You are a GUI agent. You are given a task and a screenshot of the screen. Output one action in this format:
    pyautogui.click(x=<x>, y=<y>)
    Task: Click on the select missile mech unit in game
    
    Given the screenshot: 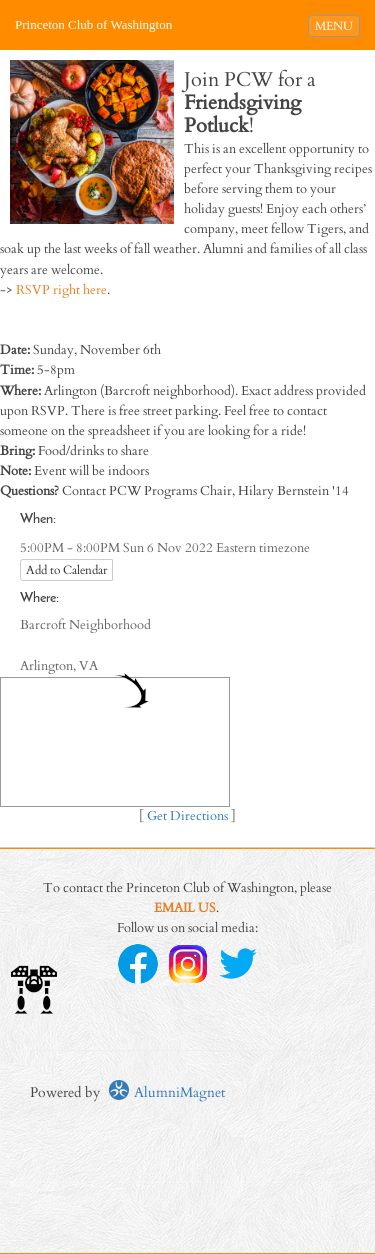 What is the action you would take?
    pyautogui.click(x=34, y=990)
    